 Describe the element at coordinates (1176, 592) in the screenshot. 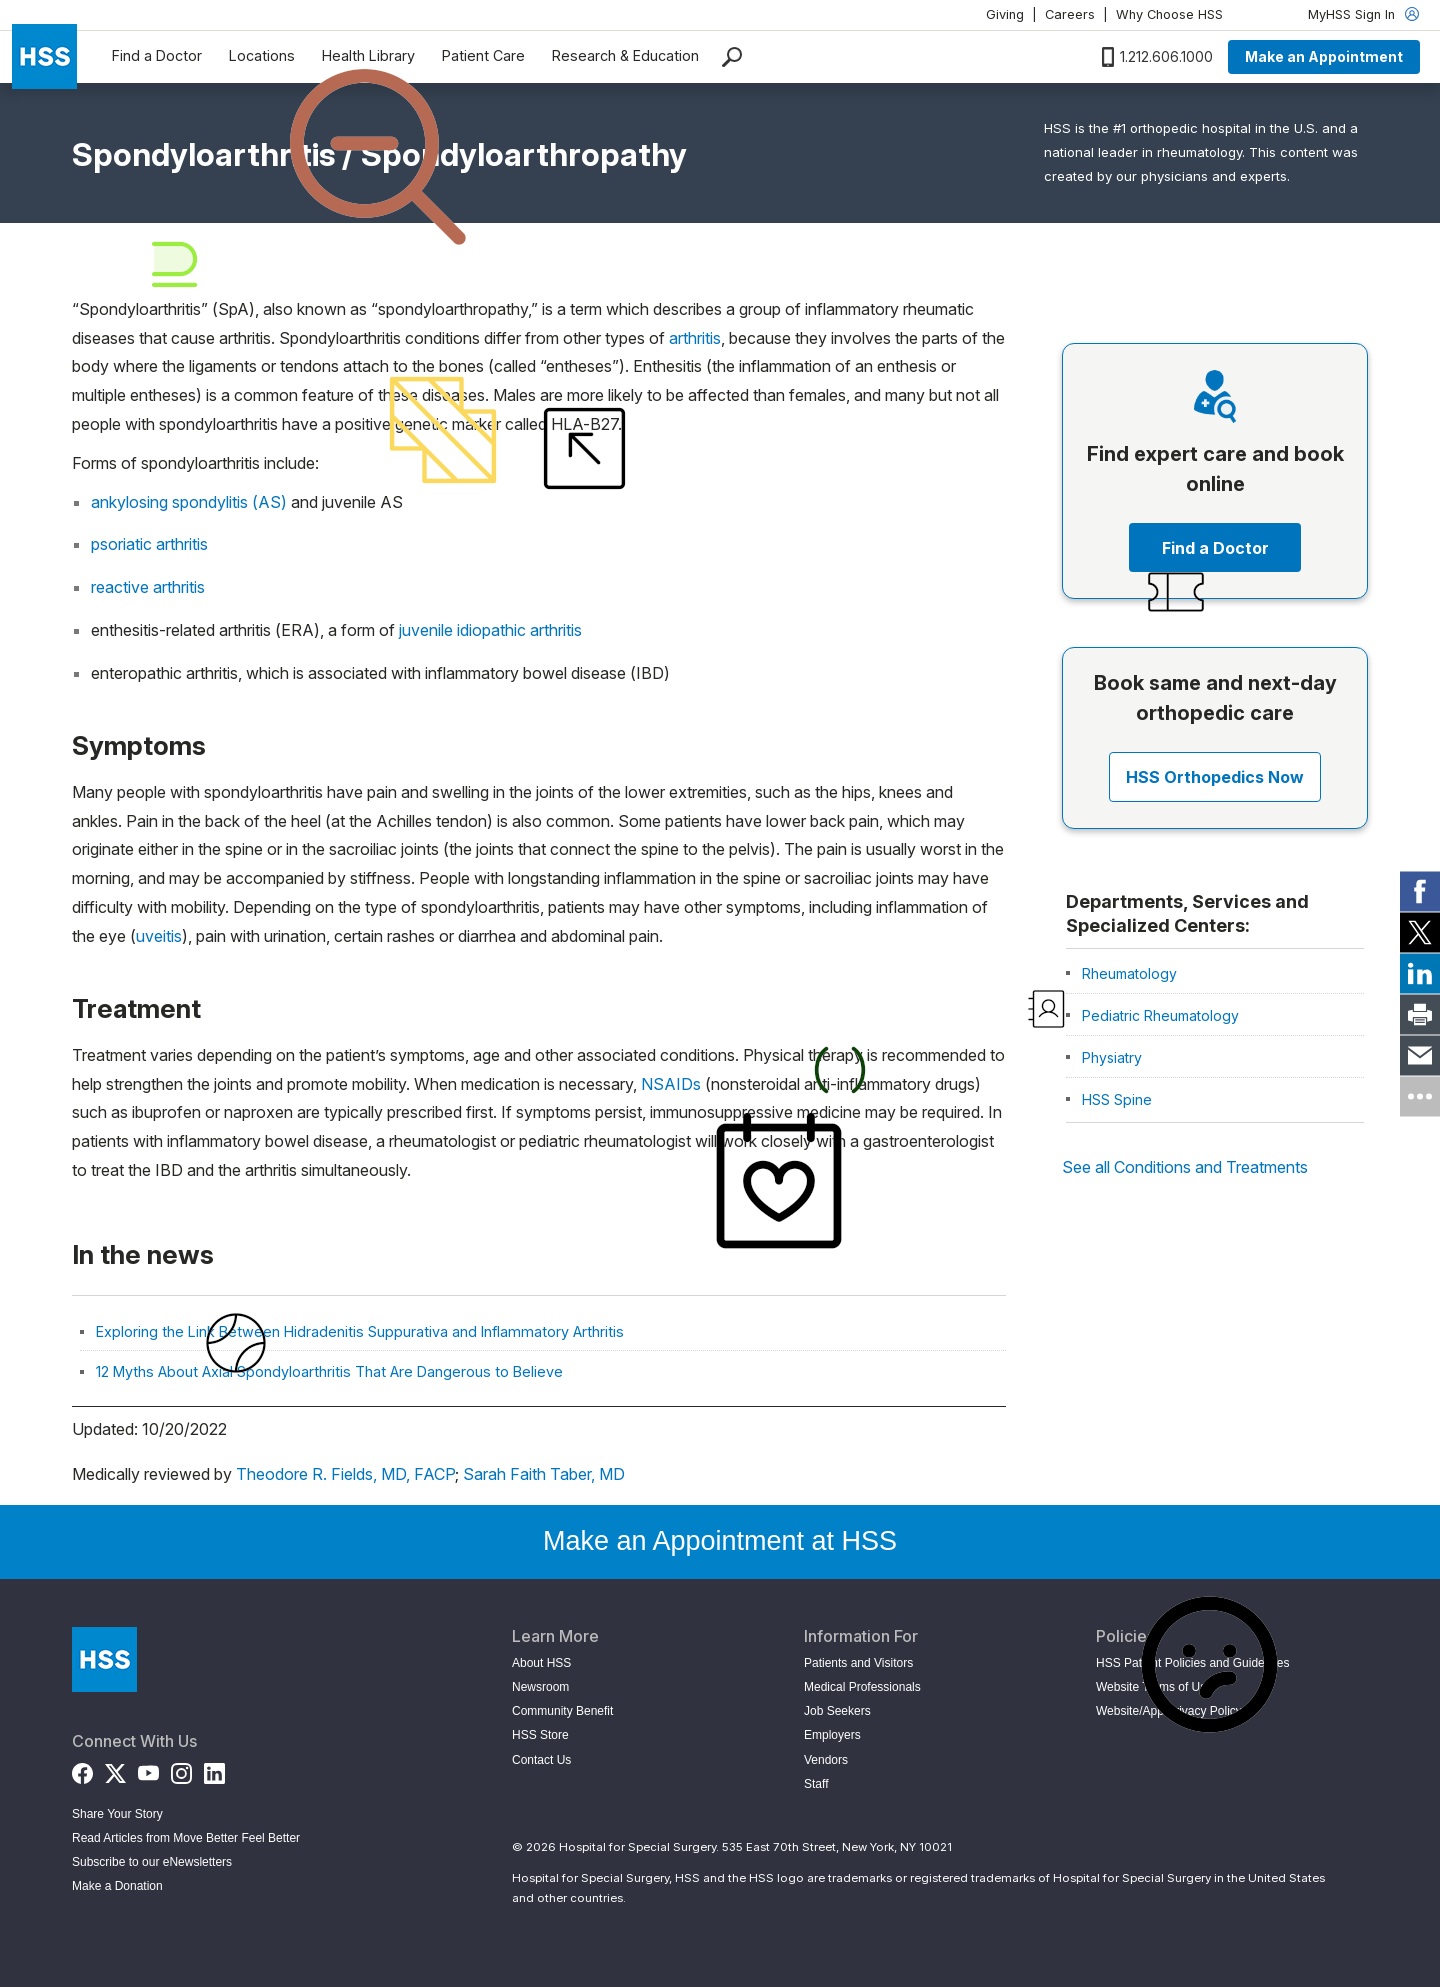

I see `view your tickets or passes` at that location.